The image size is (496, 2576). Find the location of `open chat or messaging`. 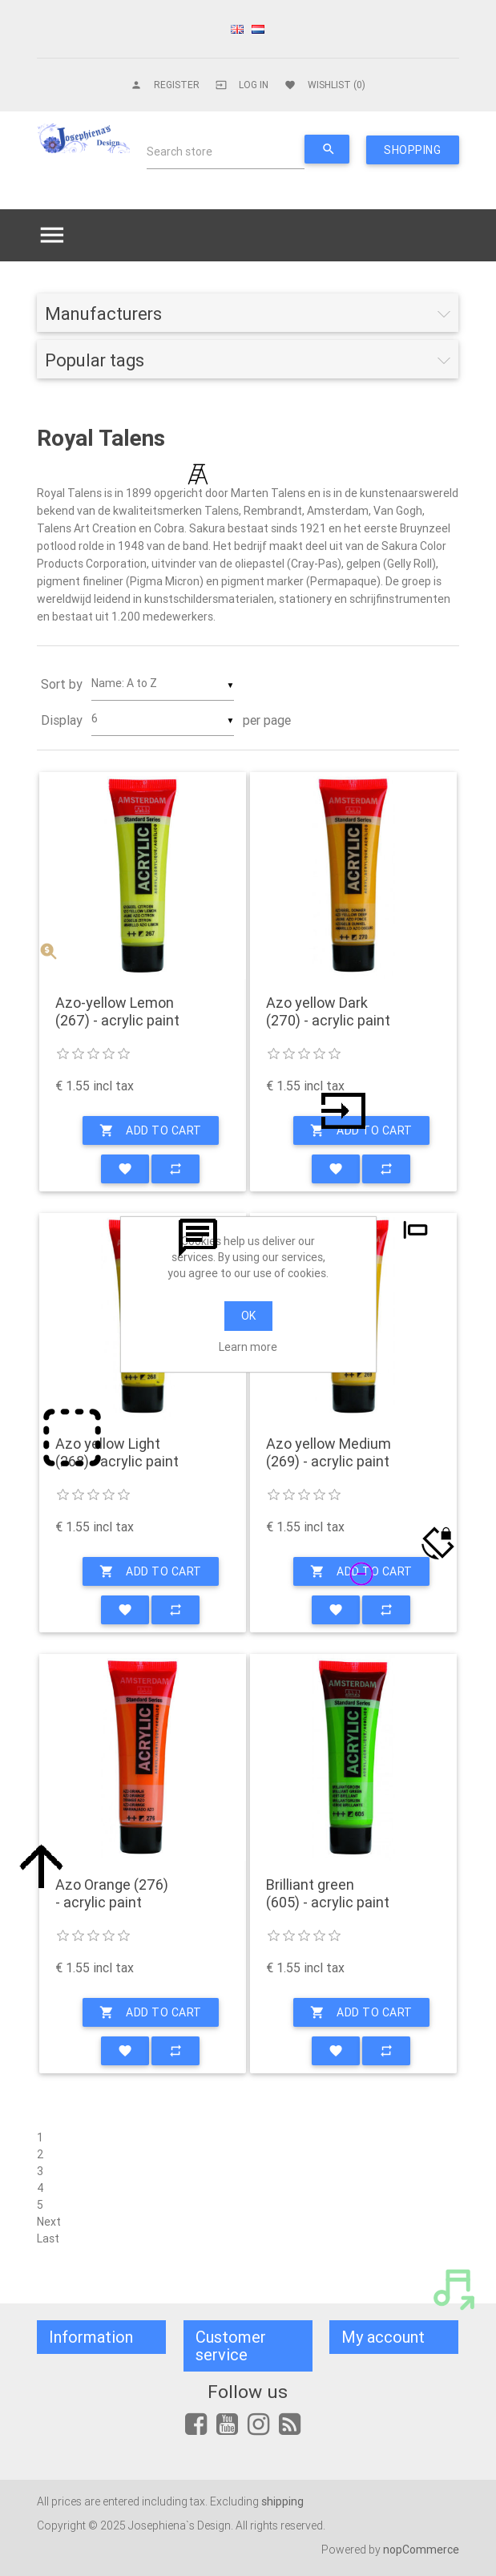

open chat or messaging is located at coordinates (198, 1238).